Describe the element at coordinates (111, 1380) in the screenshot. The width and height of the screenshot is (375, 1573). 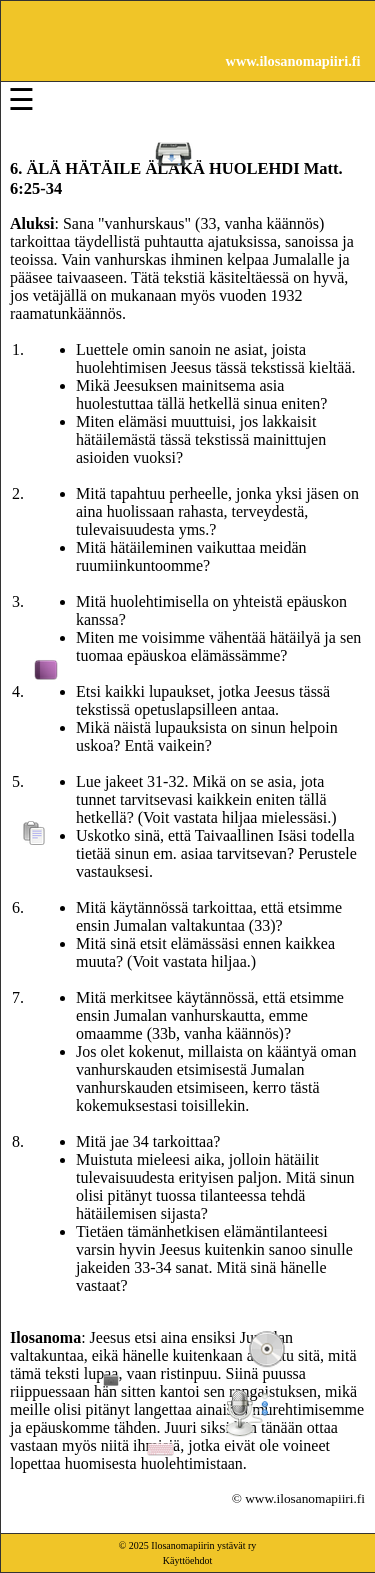
I see `access your home folder` at that location.